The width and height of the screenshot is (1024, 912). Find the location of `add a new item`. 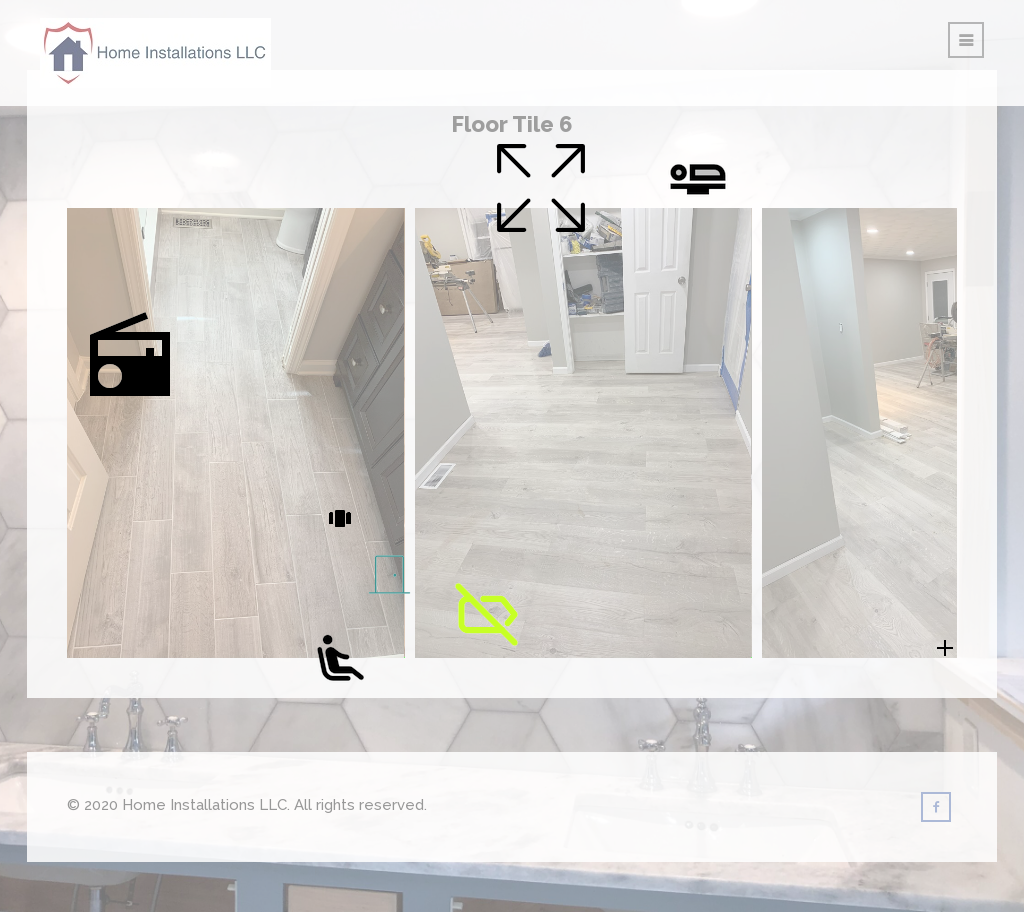

add a new item is located at coordinates (945, 648).